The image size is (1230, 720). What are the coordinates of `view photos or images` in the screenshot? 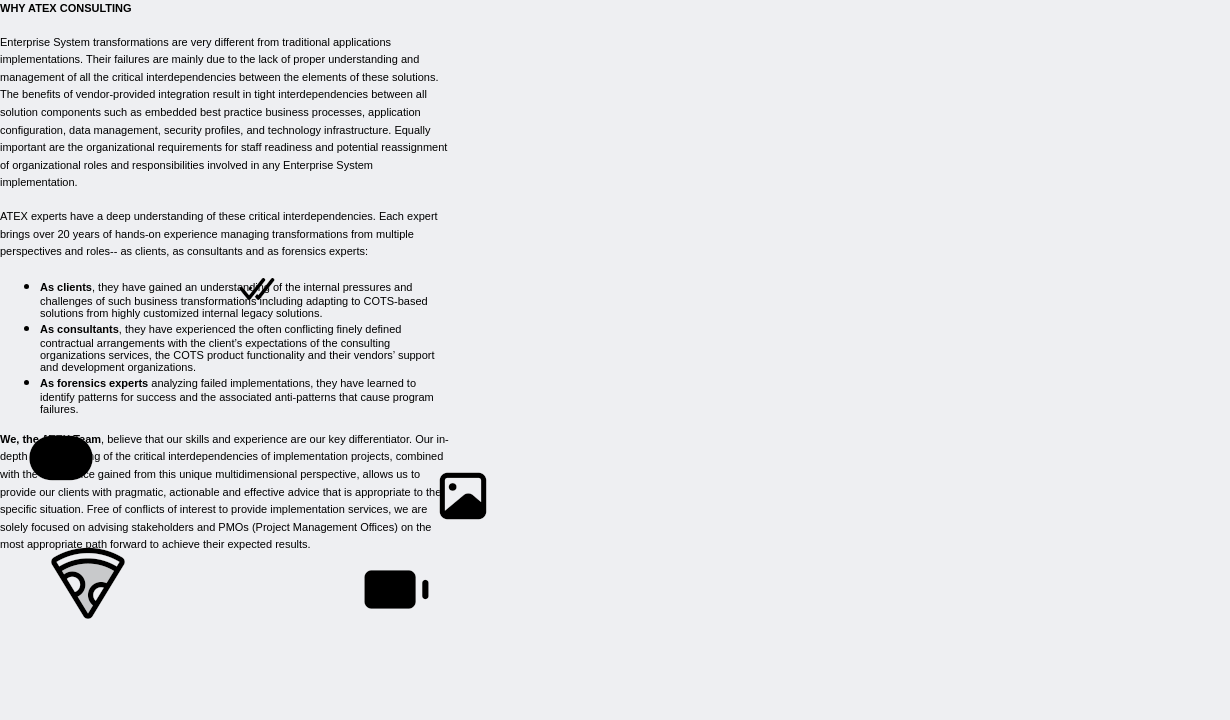 It's located at (463, 496).